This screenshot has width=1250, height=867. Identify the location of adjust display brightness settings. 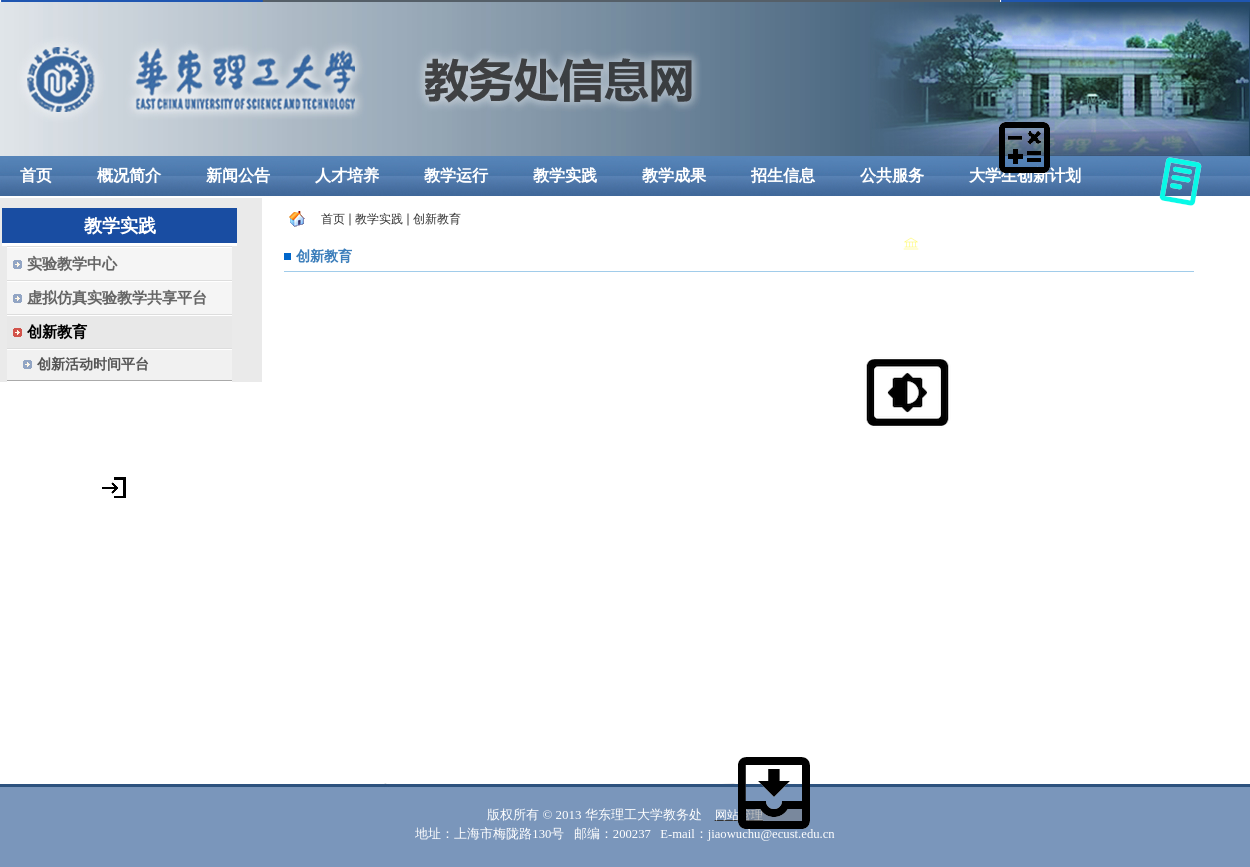
(907, 392).